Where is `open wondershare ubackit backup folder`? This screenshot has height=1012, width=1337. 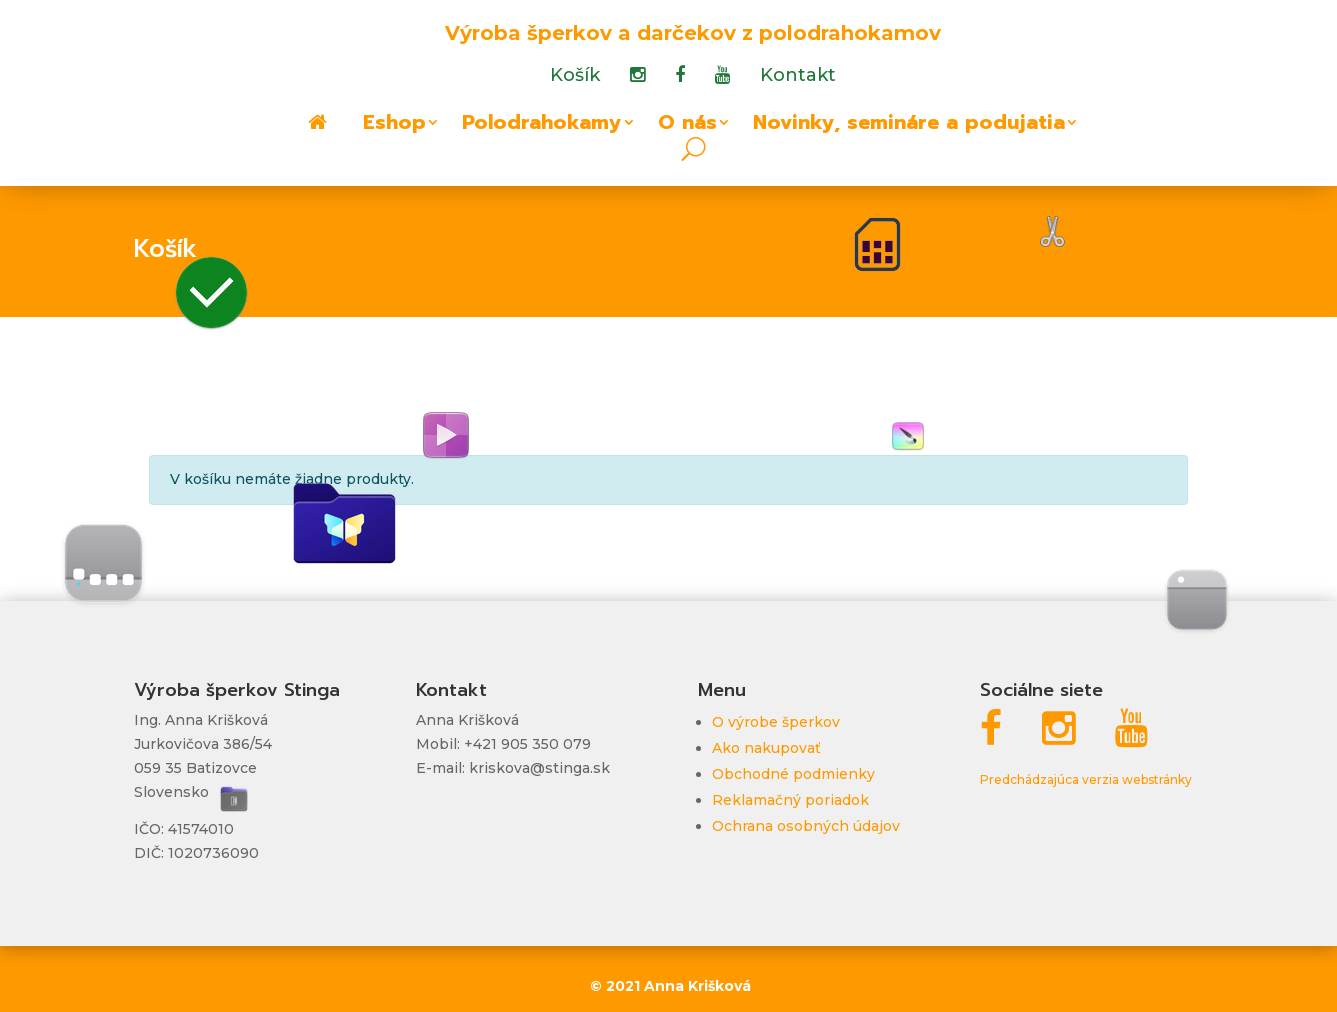
open wondershare ubackit backup folder is located at coordinates (344, 526).